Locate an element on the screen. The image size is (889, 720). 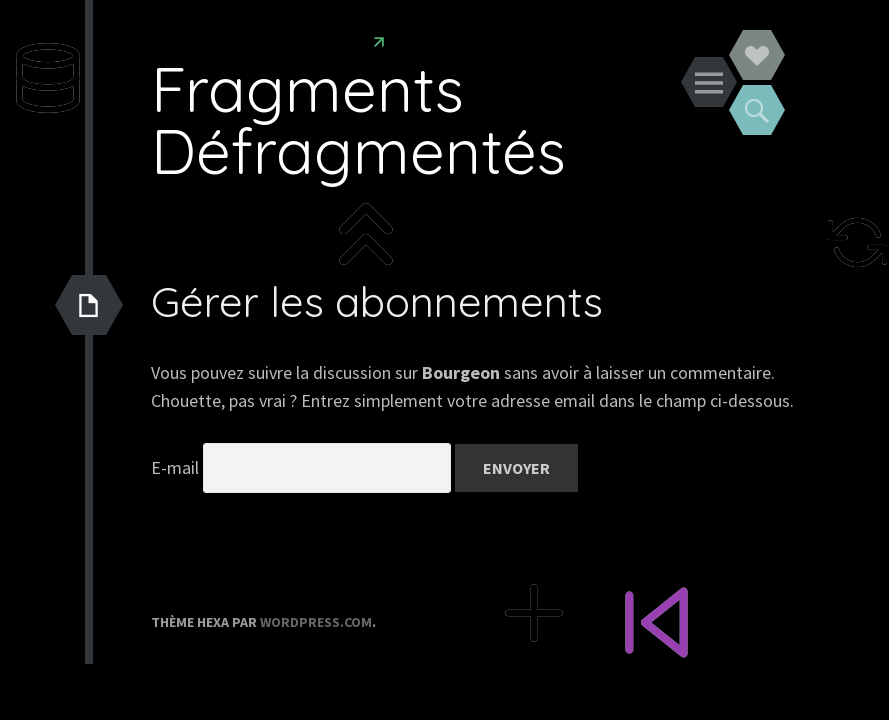
open link in new tab or window is located at coordinates (379, 42).